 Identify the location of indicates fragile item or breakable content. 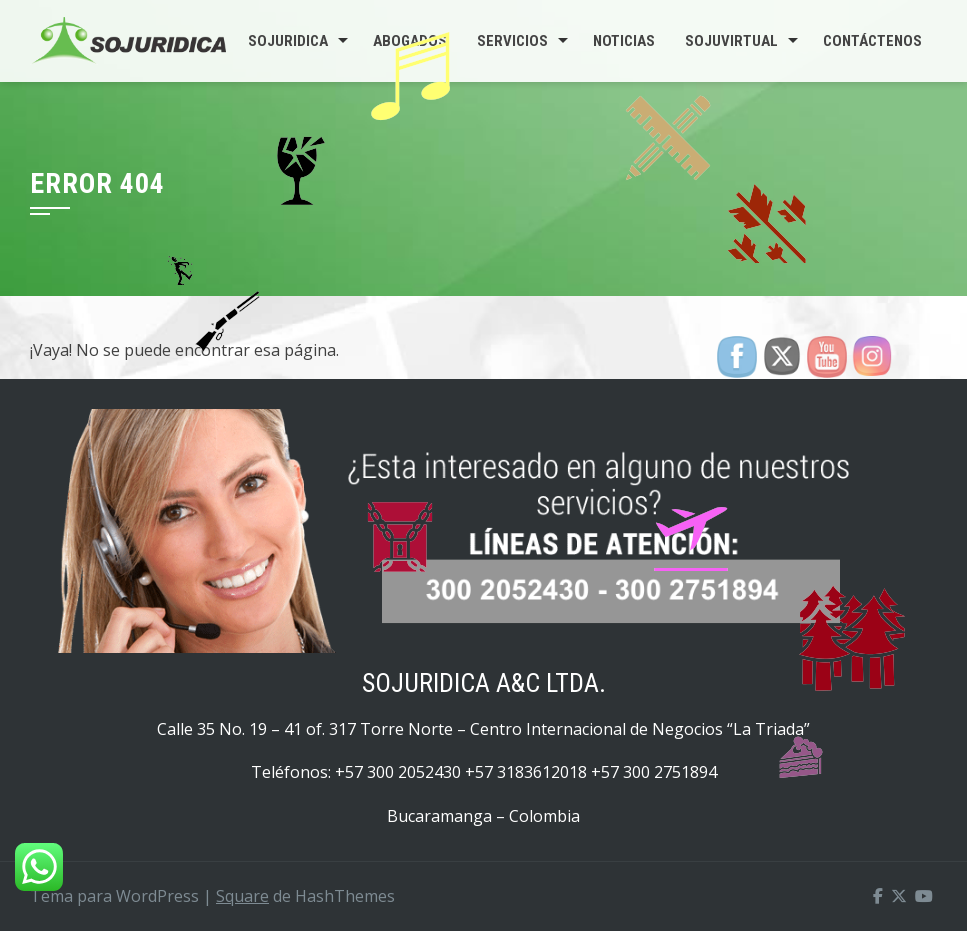
(296, 171).